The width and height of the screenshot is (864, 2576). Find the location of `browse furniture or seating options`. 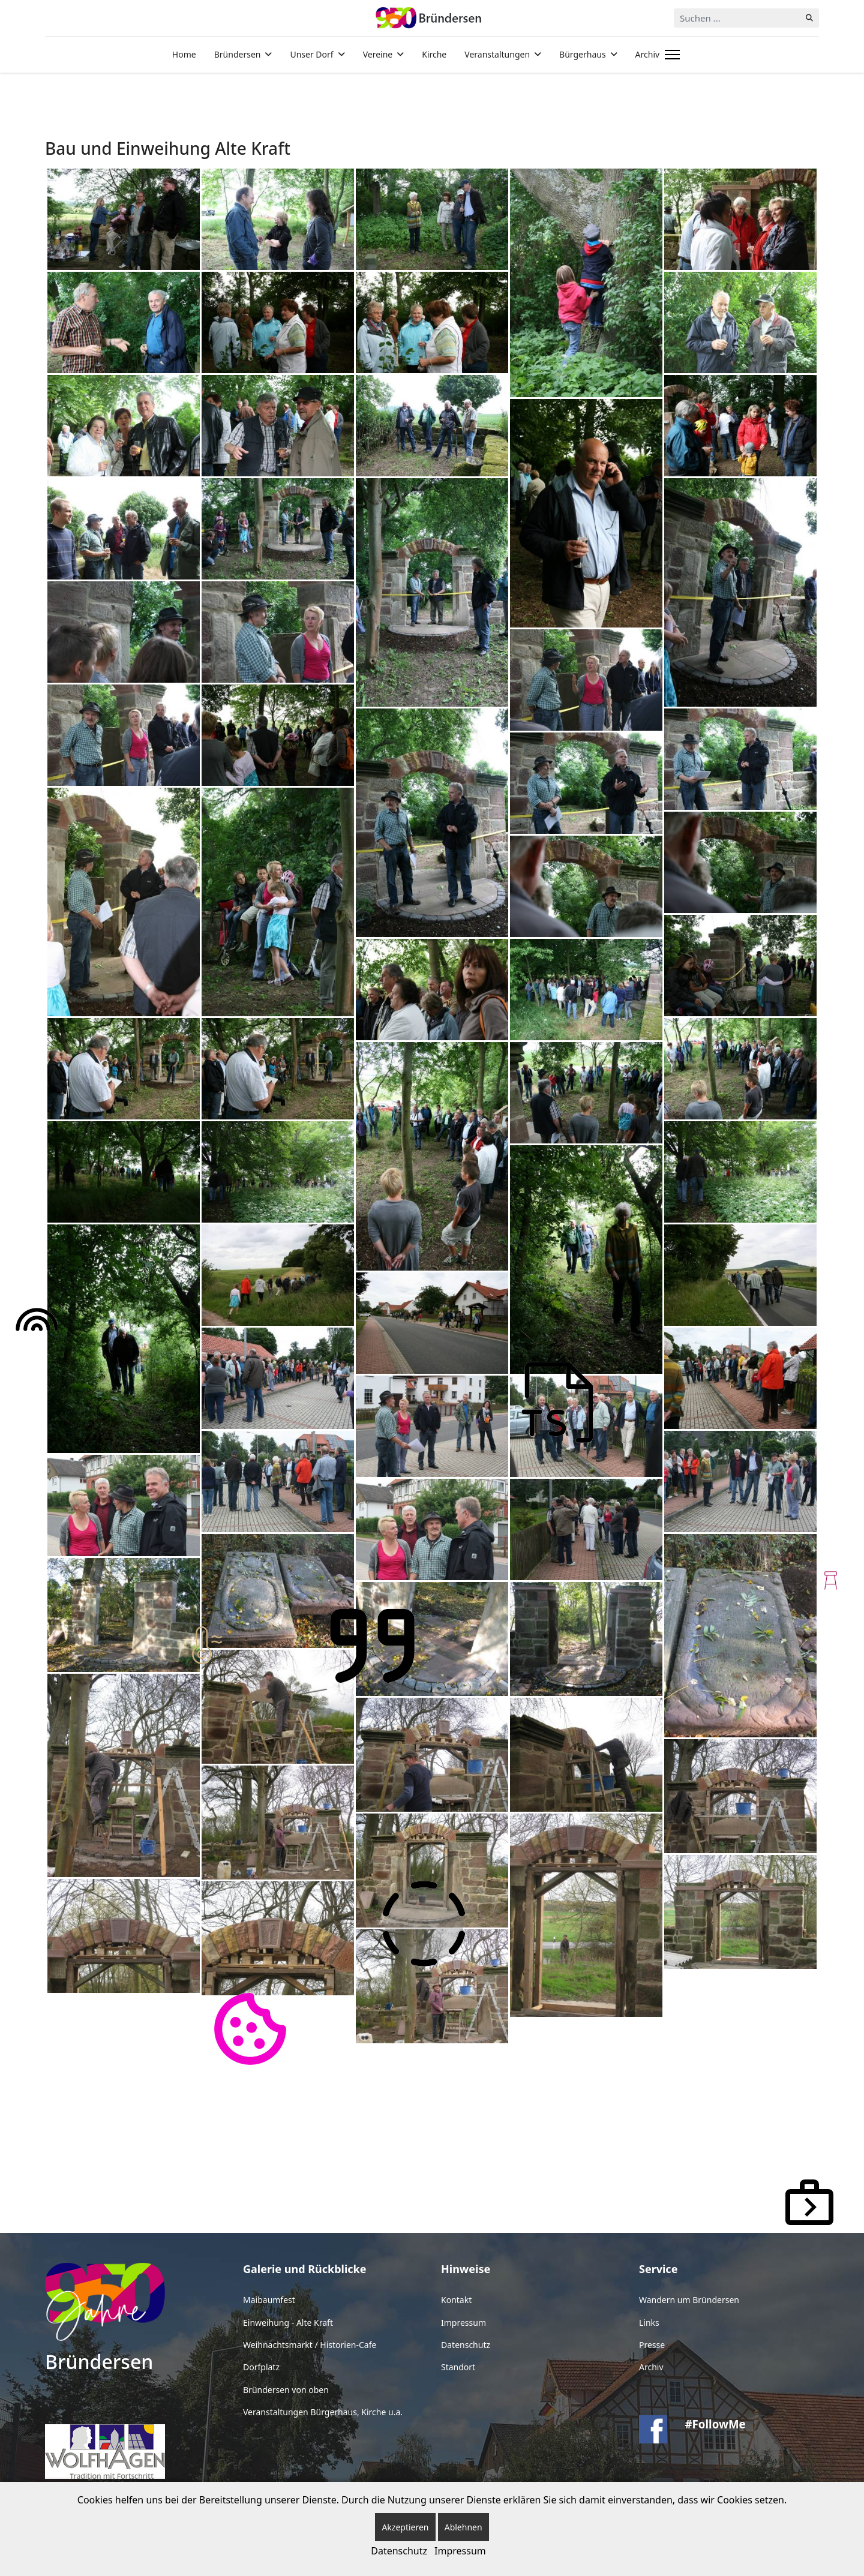

browse furniture or seating options is located at coordinates (830, 1580).